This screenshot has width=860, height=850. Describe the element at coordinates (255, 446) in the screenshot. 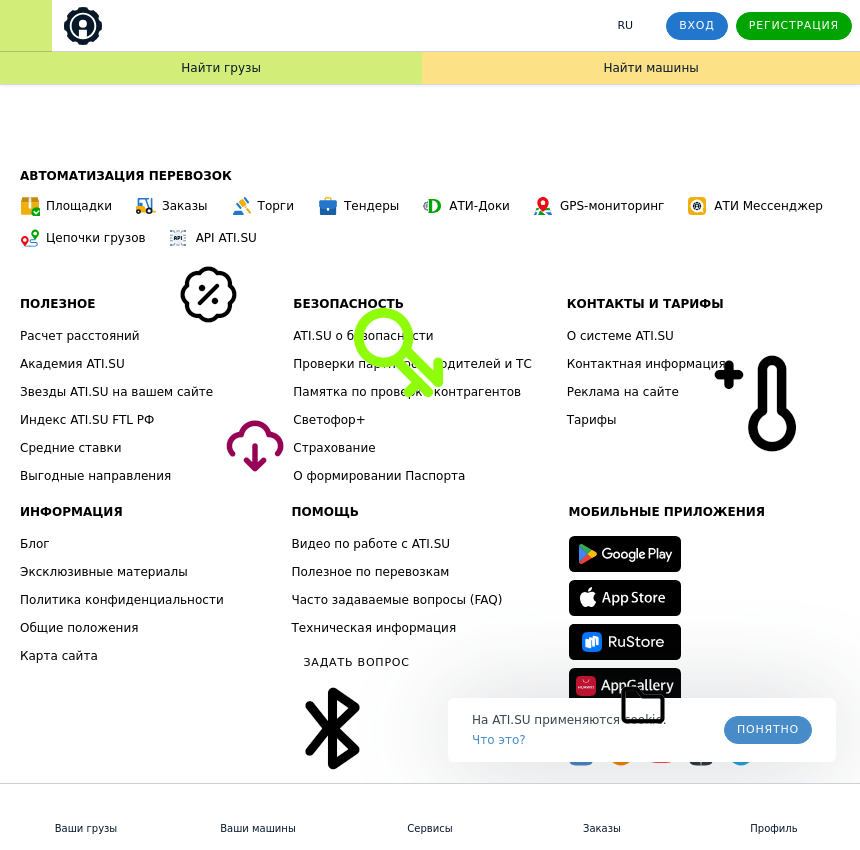

I see `download file from cloud storage` at that location.